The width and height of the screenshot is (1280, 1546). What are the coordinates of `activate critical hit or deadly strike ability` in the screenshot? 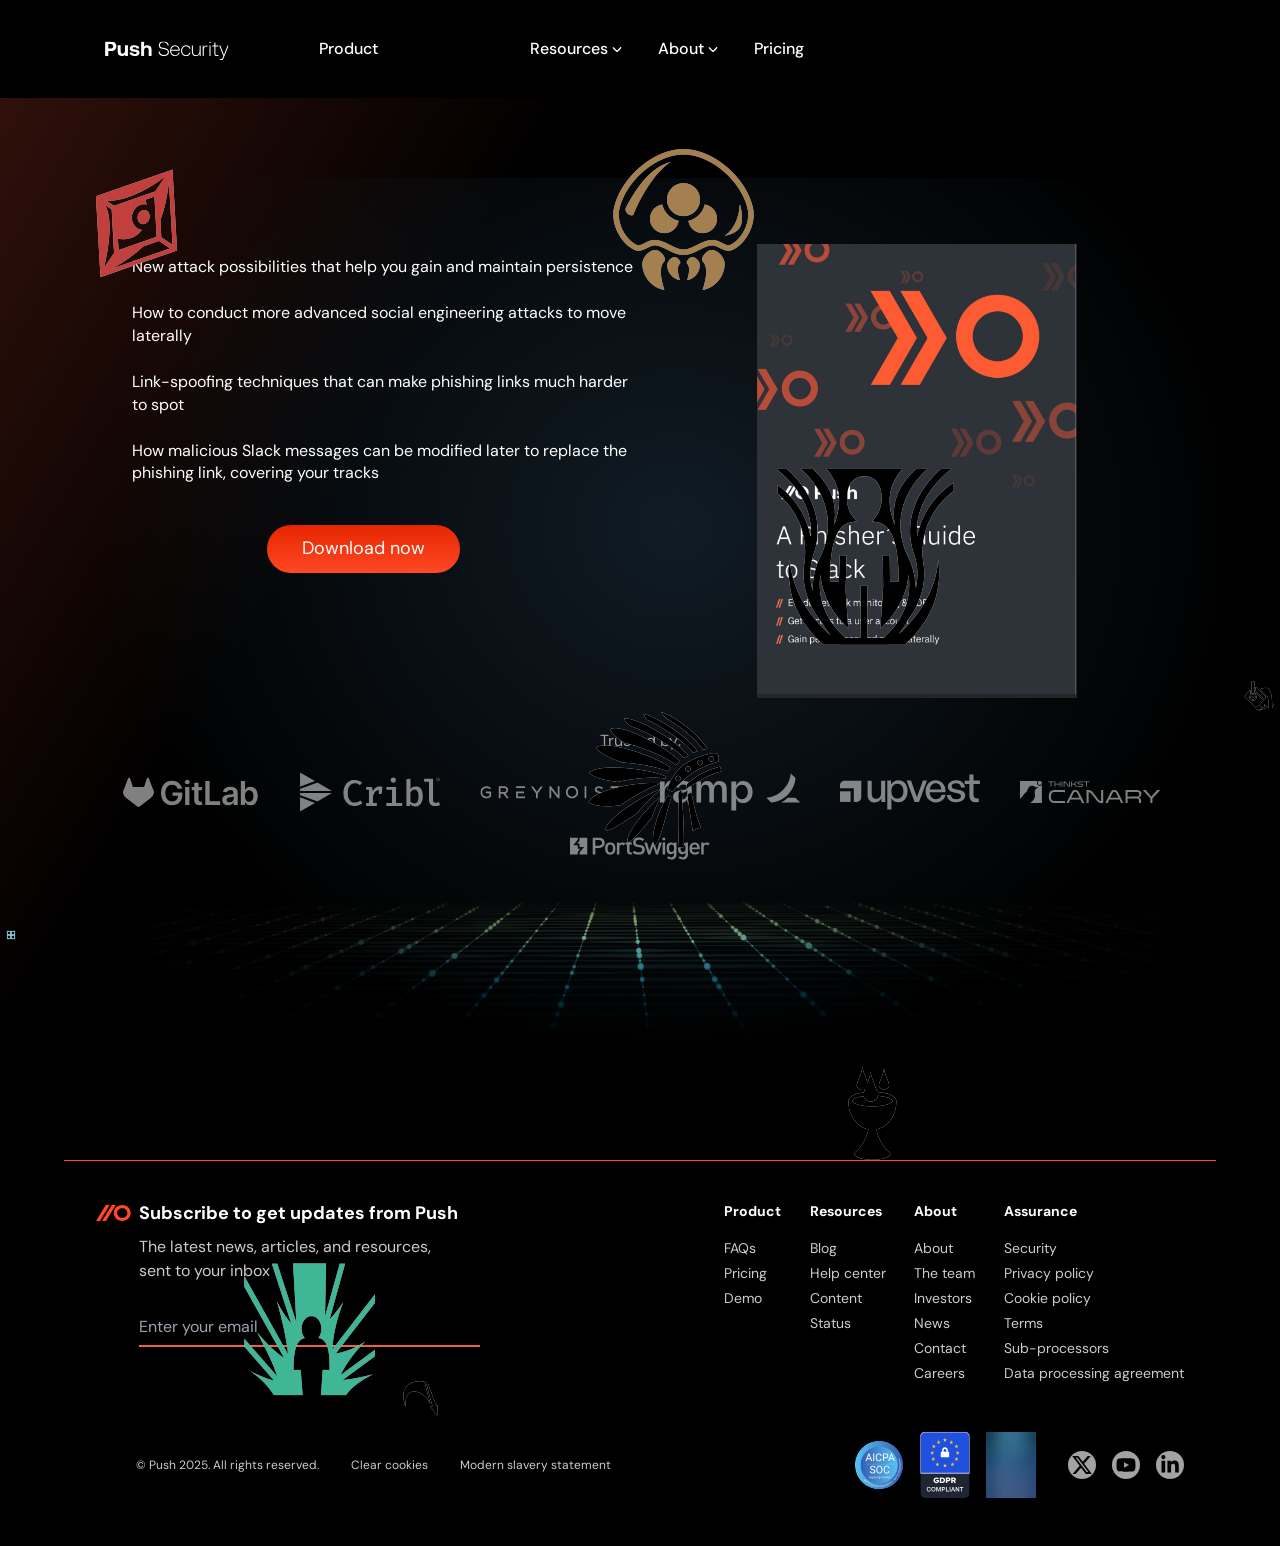 It's located at (309, 1329).